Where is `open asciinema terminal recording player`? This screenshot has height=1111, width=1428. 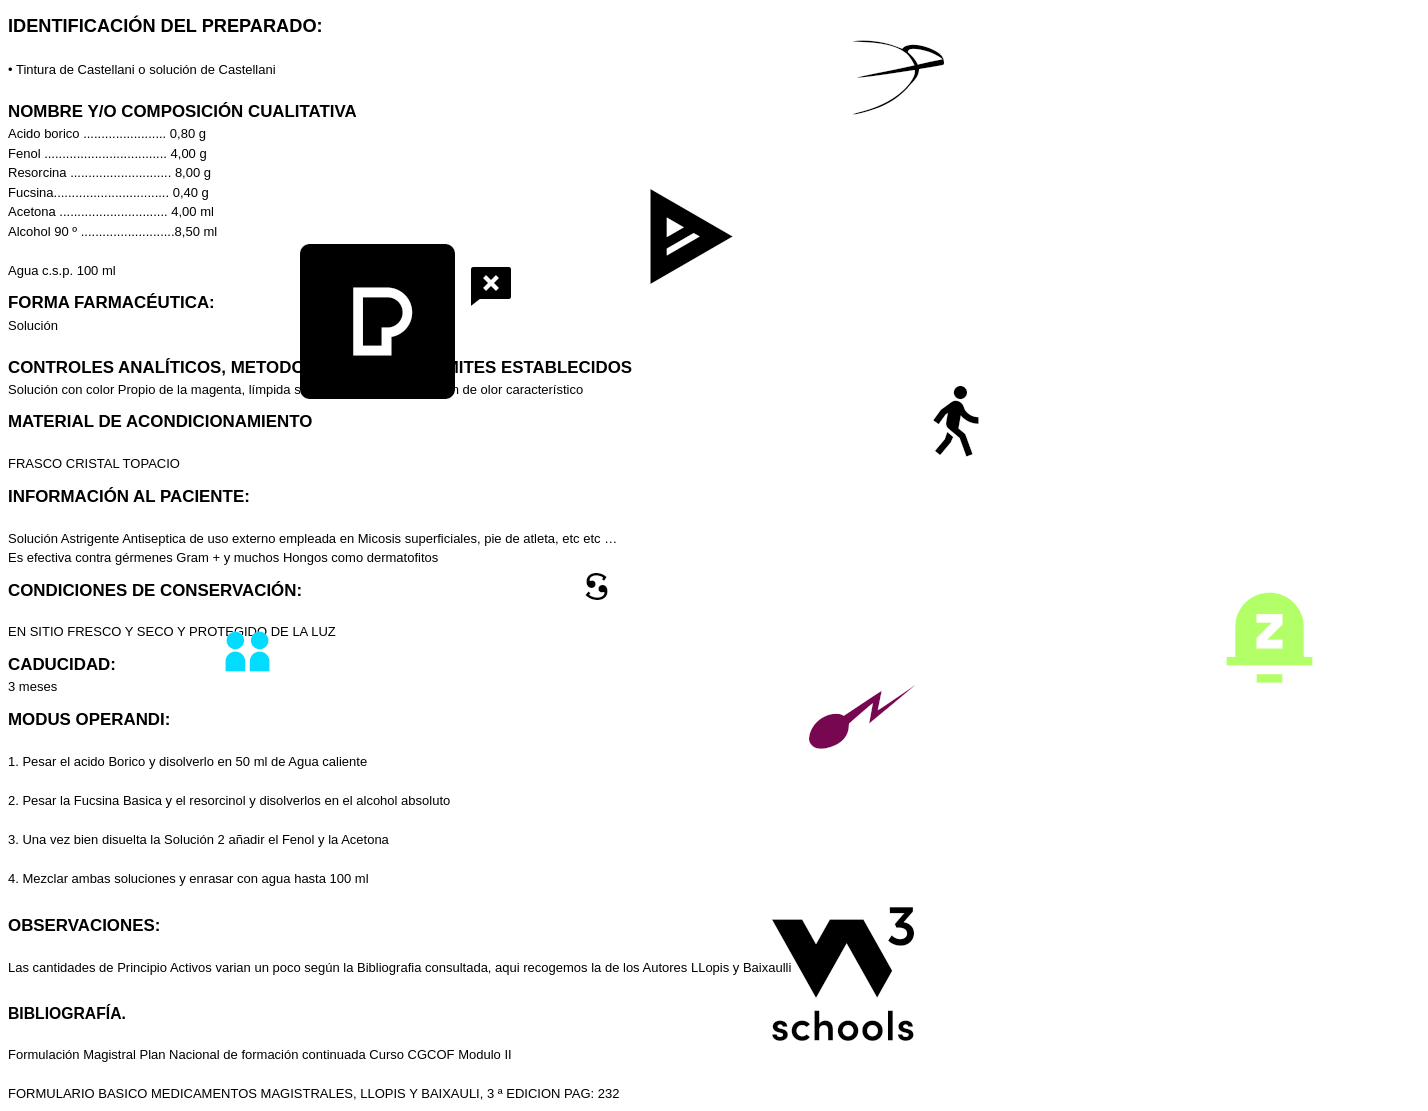 open asciinema terminal recording player is located at coordinates (691, 236).